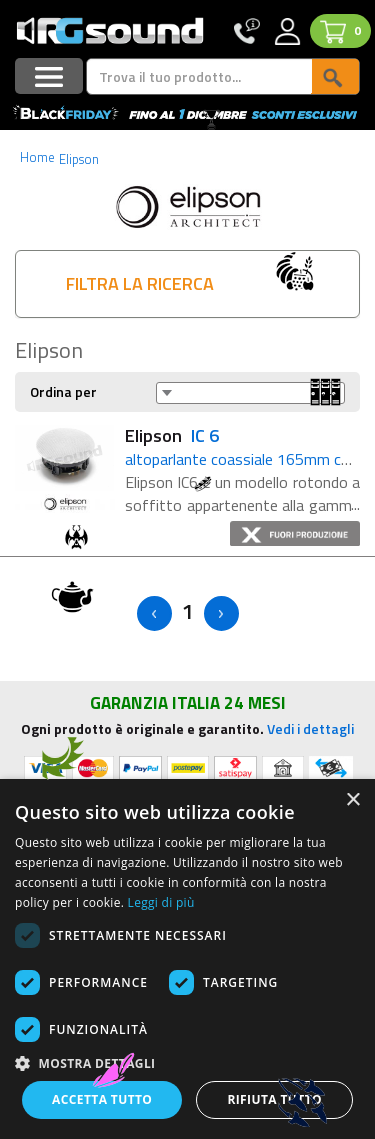 This screenshot has height=1139, width=375. What do you see at coordinates (211, 119) in the screenshot?
I see `view achievements or awards` at bounding box center [211, 119].